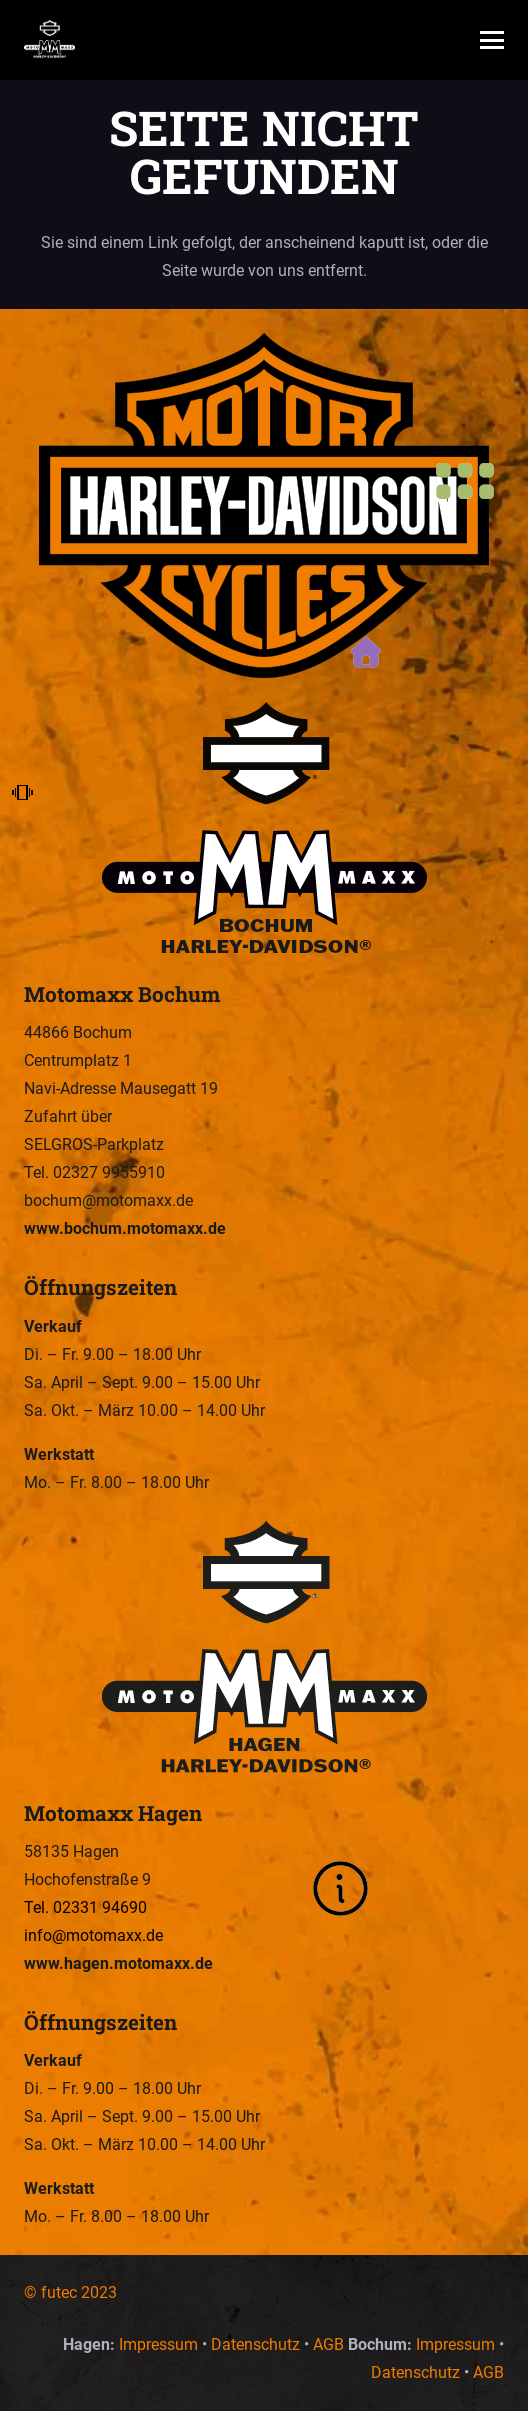 The width and height of the screenshot is (528, 2411). What do you see at coordinates (366, 652) in the screenshot?
I see `navigate to home screen` at bounding box center [366, 652].